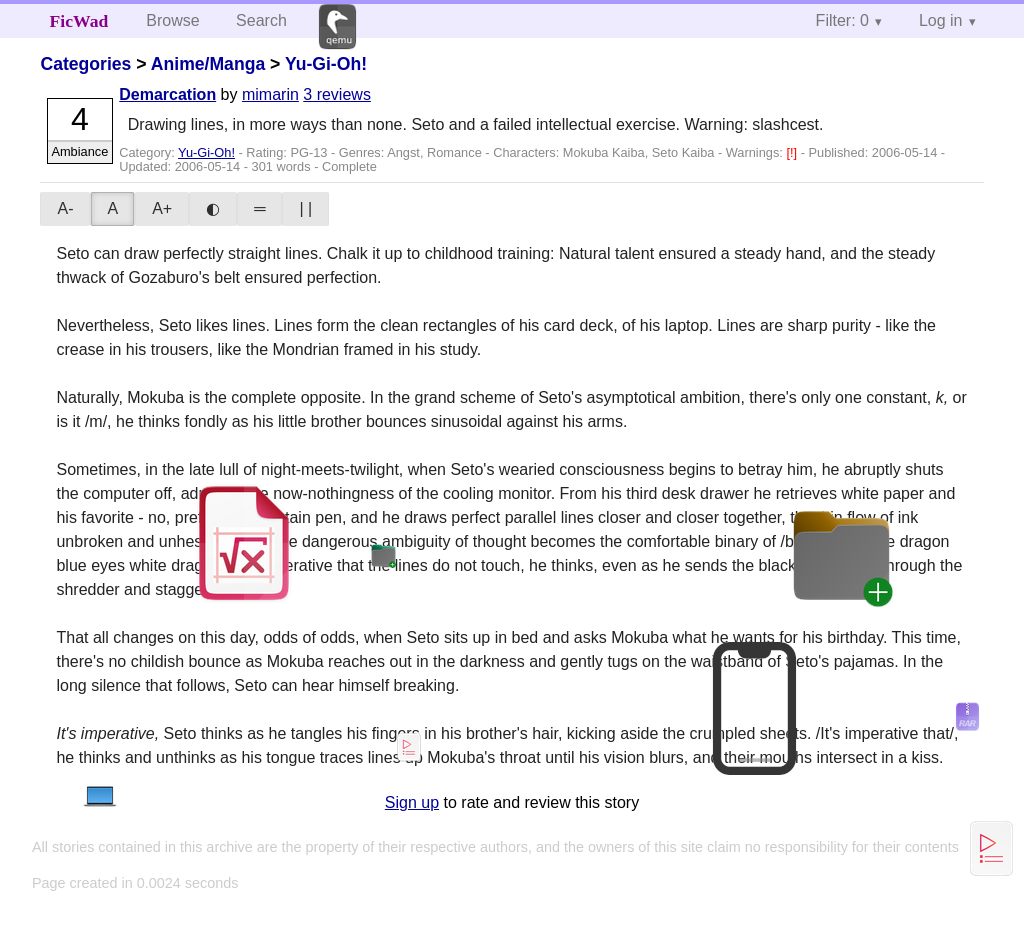 The height and width of the screenshot is (925, 1024). Describe the element at coordinates (244, 543) in the screenshot. I see `open an opendocument formula file` at that location.